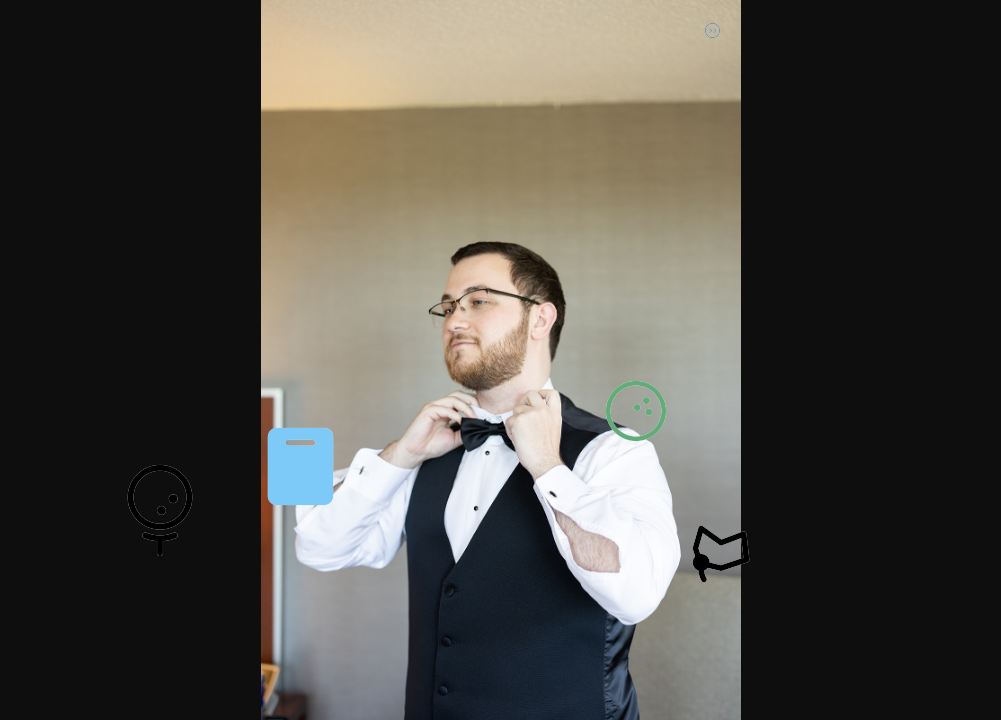 The height and width of the screenshot is (720, 1001). Describe the element at coordinates (300, 466) in the screenshot. I see `tablet device with speaker` at that location.